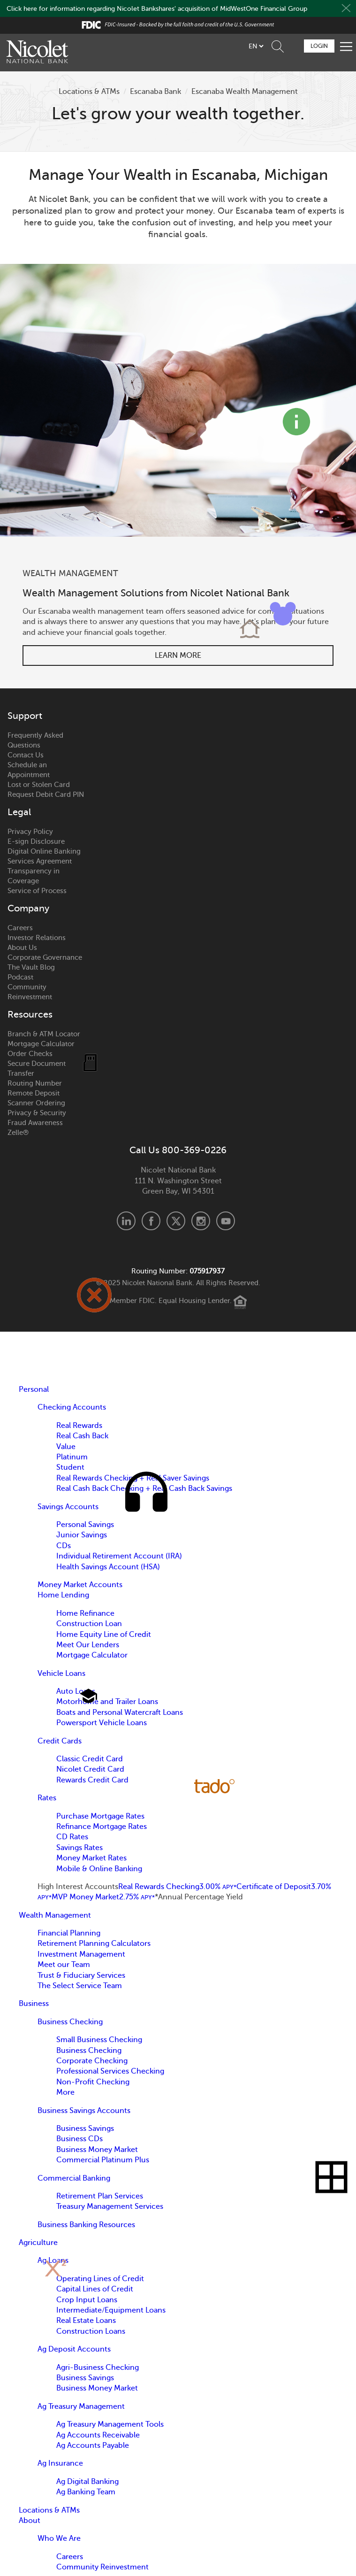  Describe the element at coordinates (331, 2177) in the screenshot. I see `sign in with Microsoft account` at that location.